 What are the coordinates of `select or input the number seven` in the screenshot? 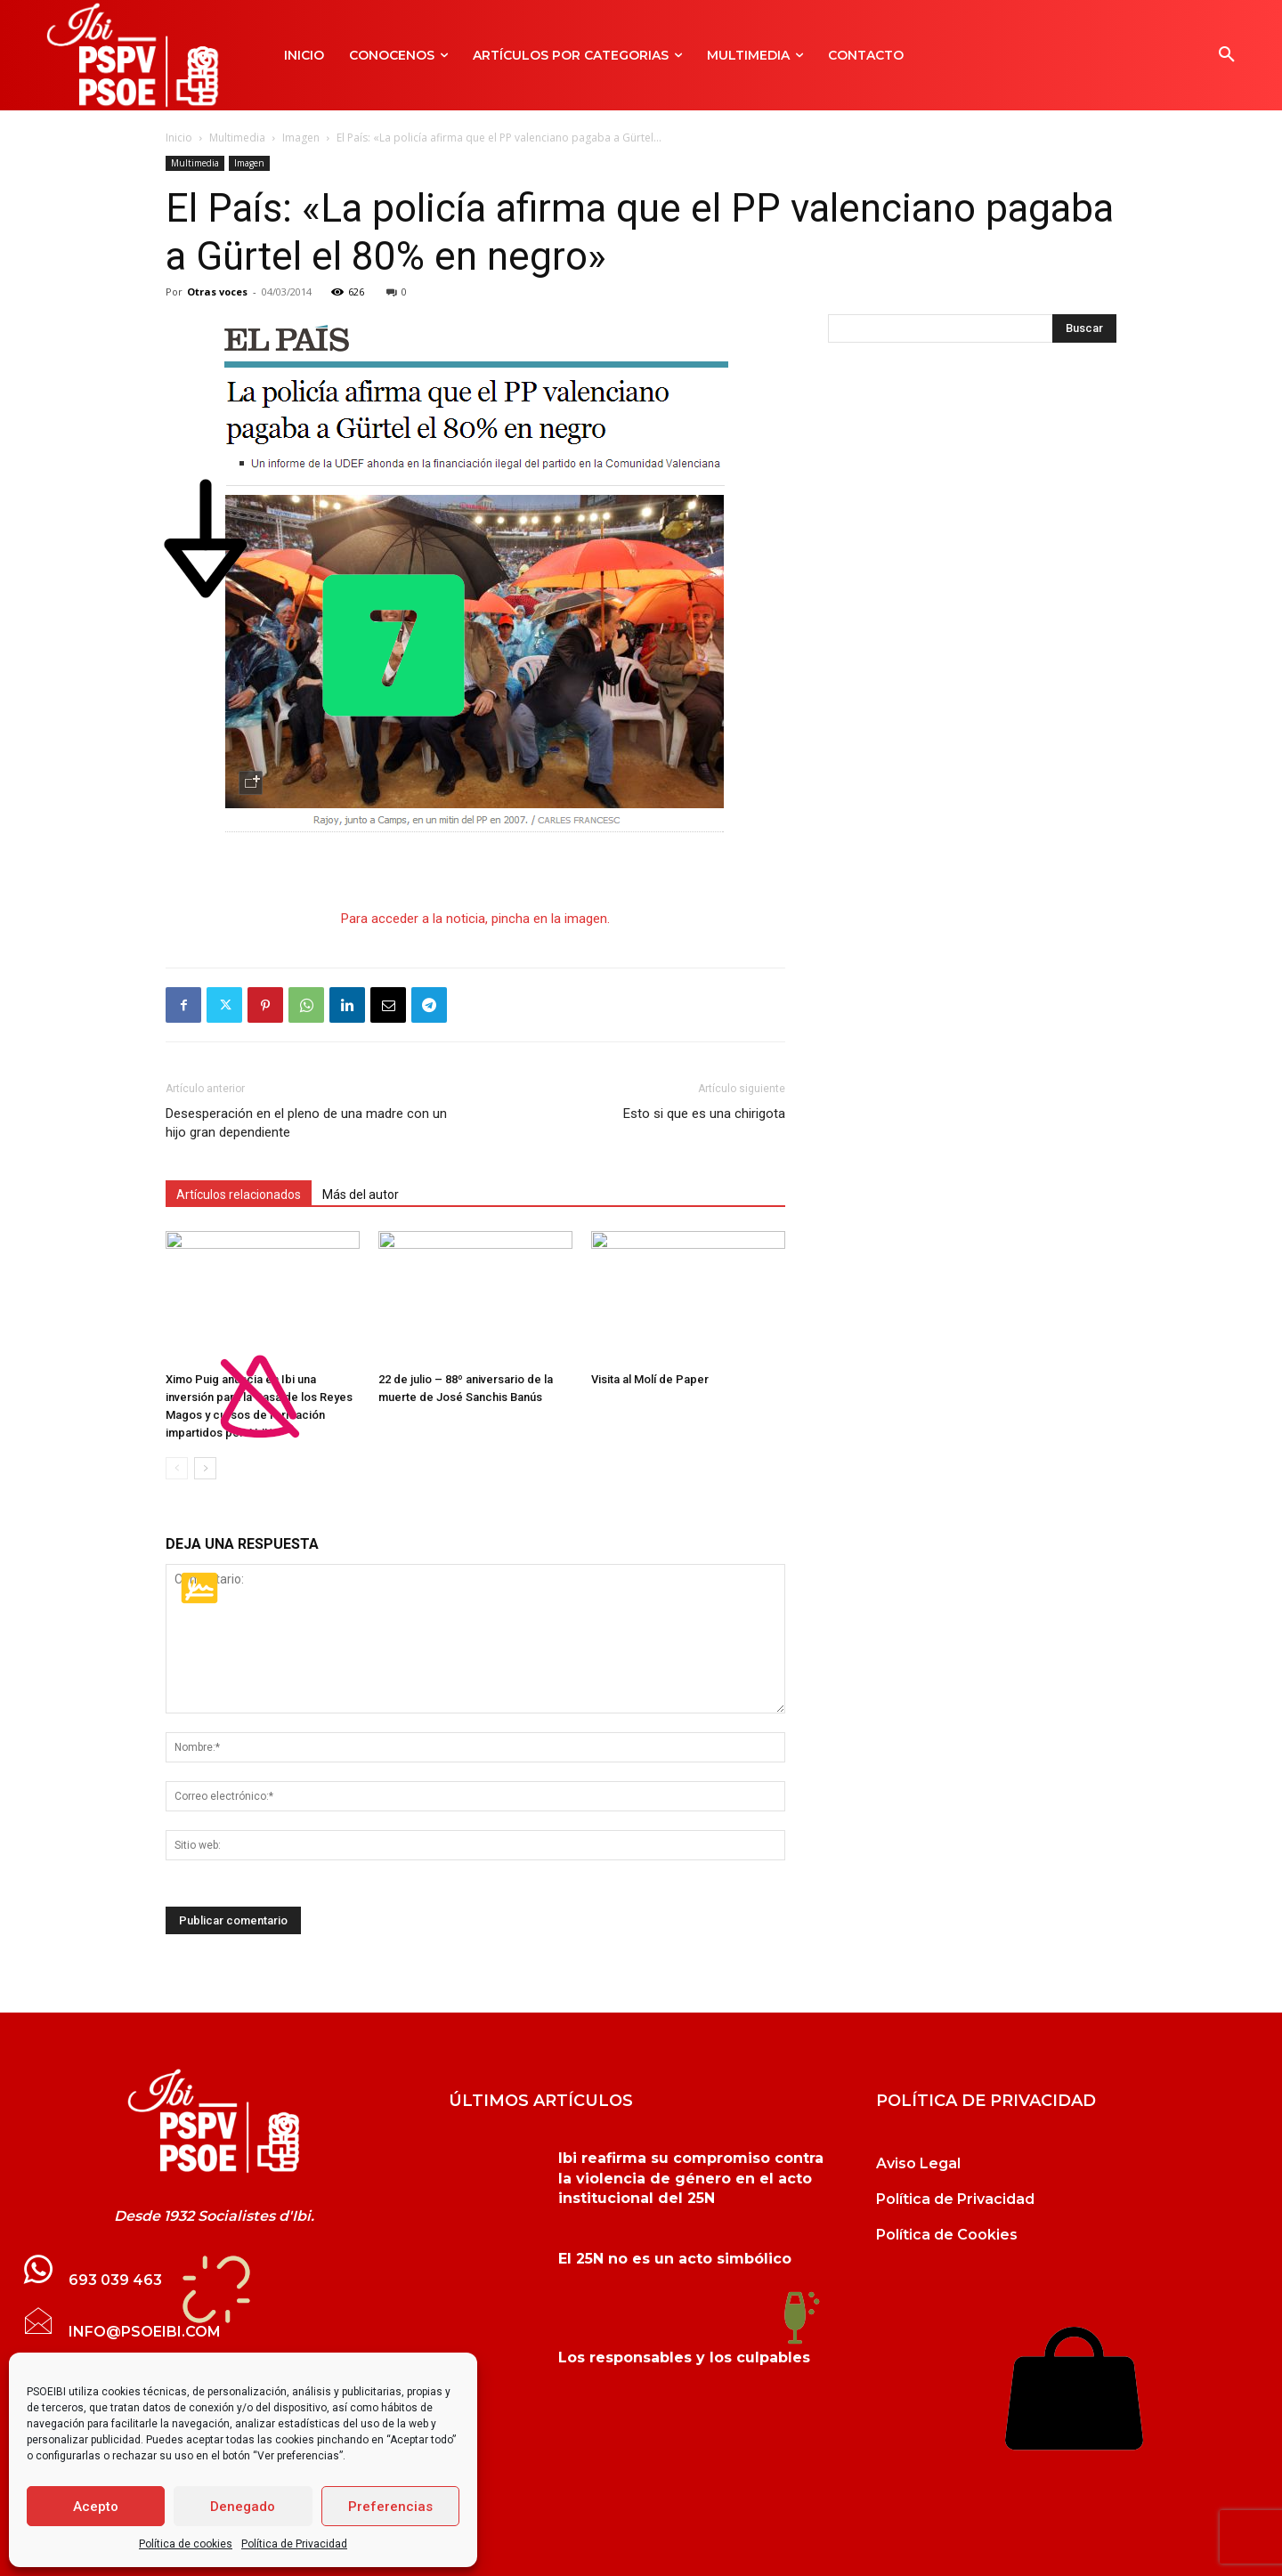 It's located at (394, 645).